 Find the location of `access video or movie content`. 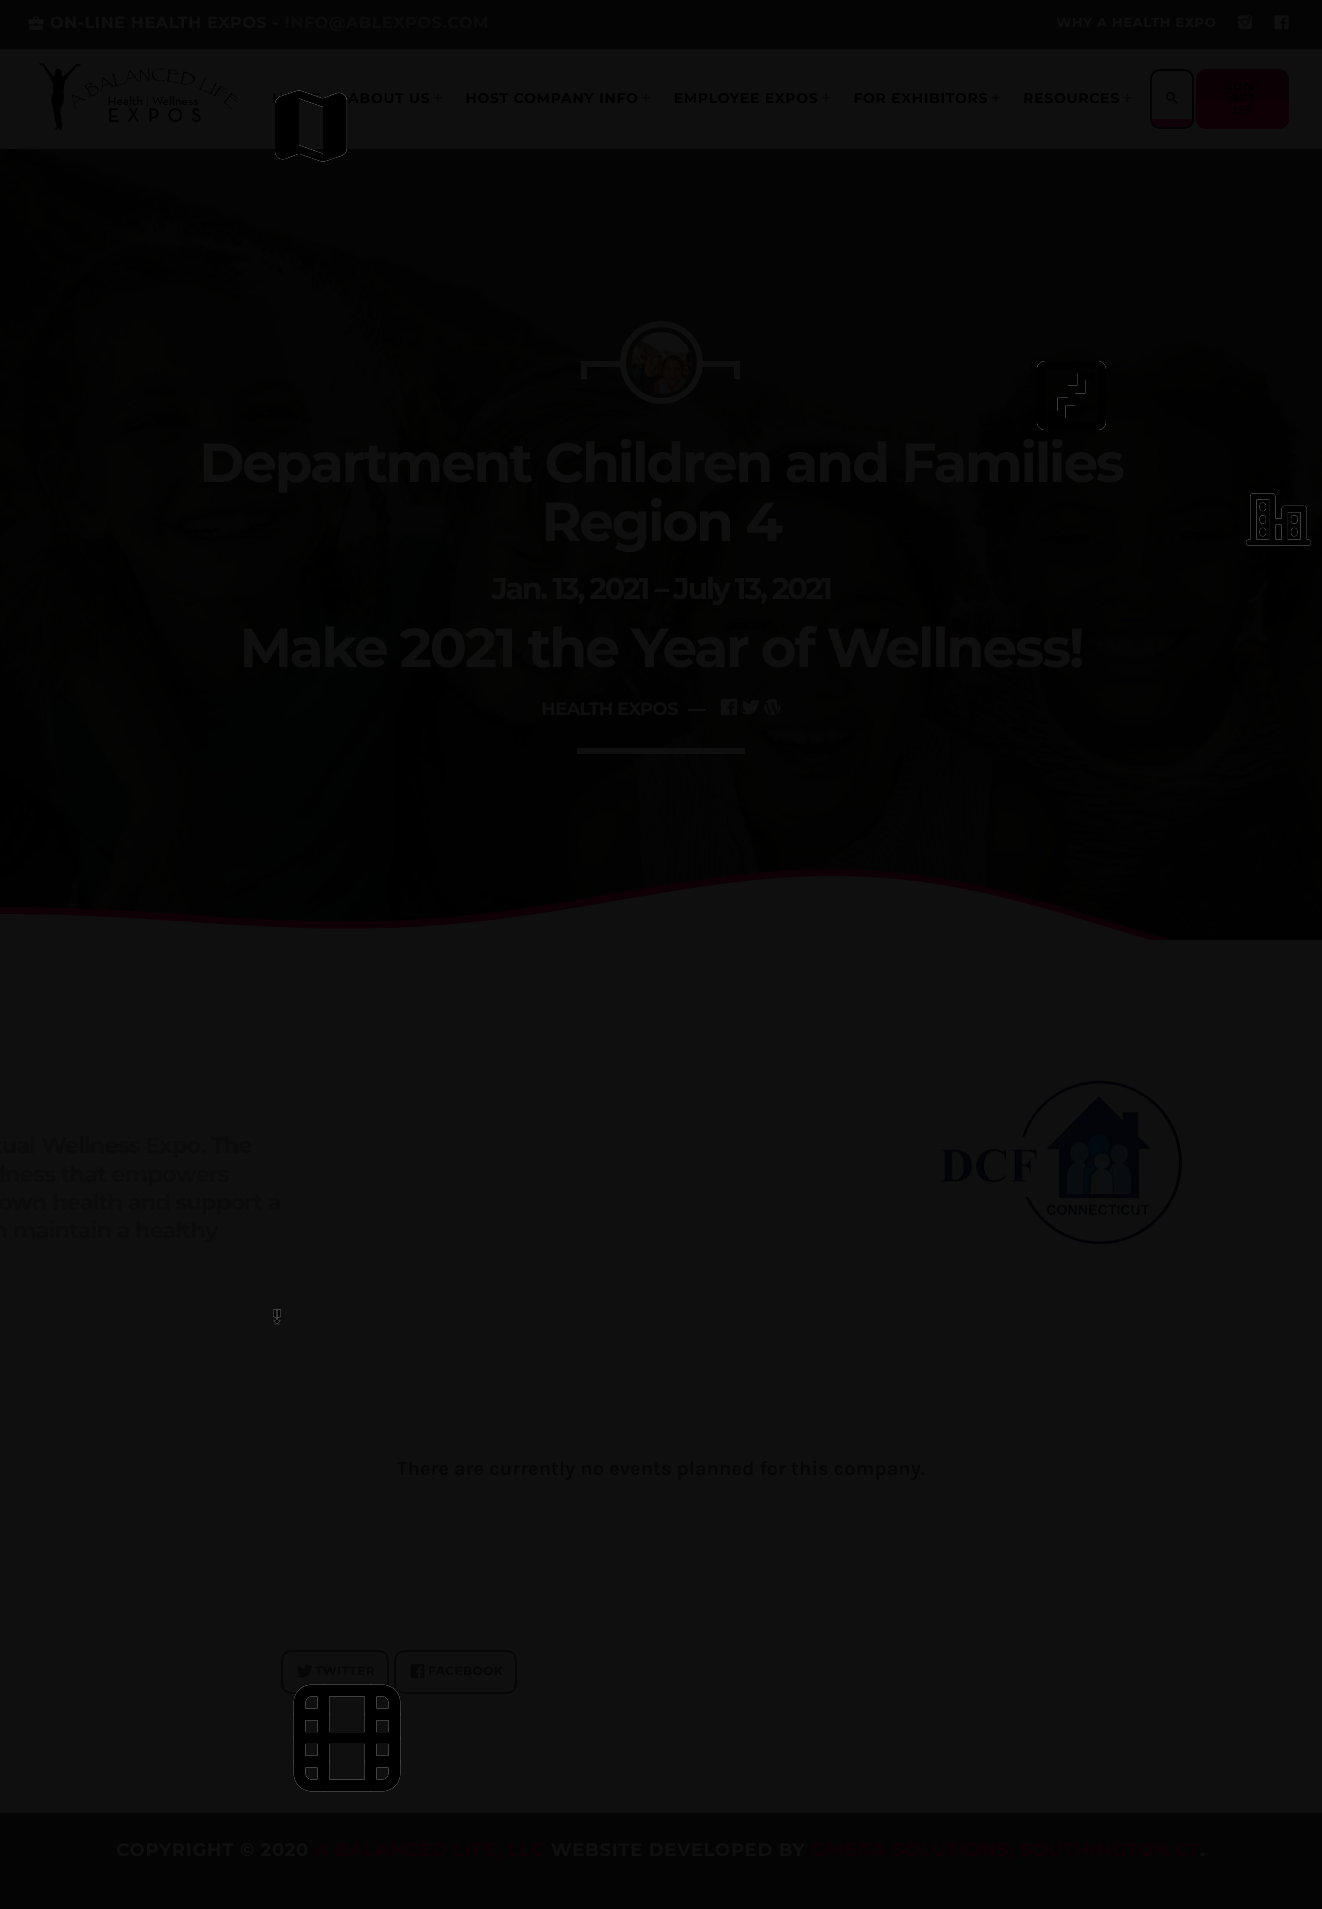

access video or movie content is located at coordinates (347, 1738).